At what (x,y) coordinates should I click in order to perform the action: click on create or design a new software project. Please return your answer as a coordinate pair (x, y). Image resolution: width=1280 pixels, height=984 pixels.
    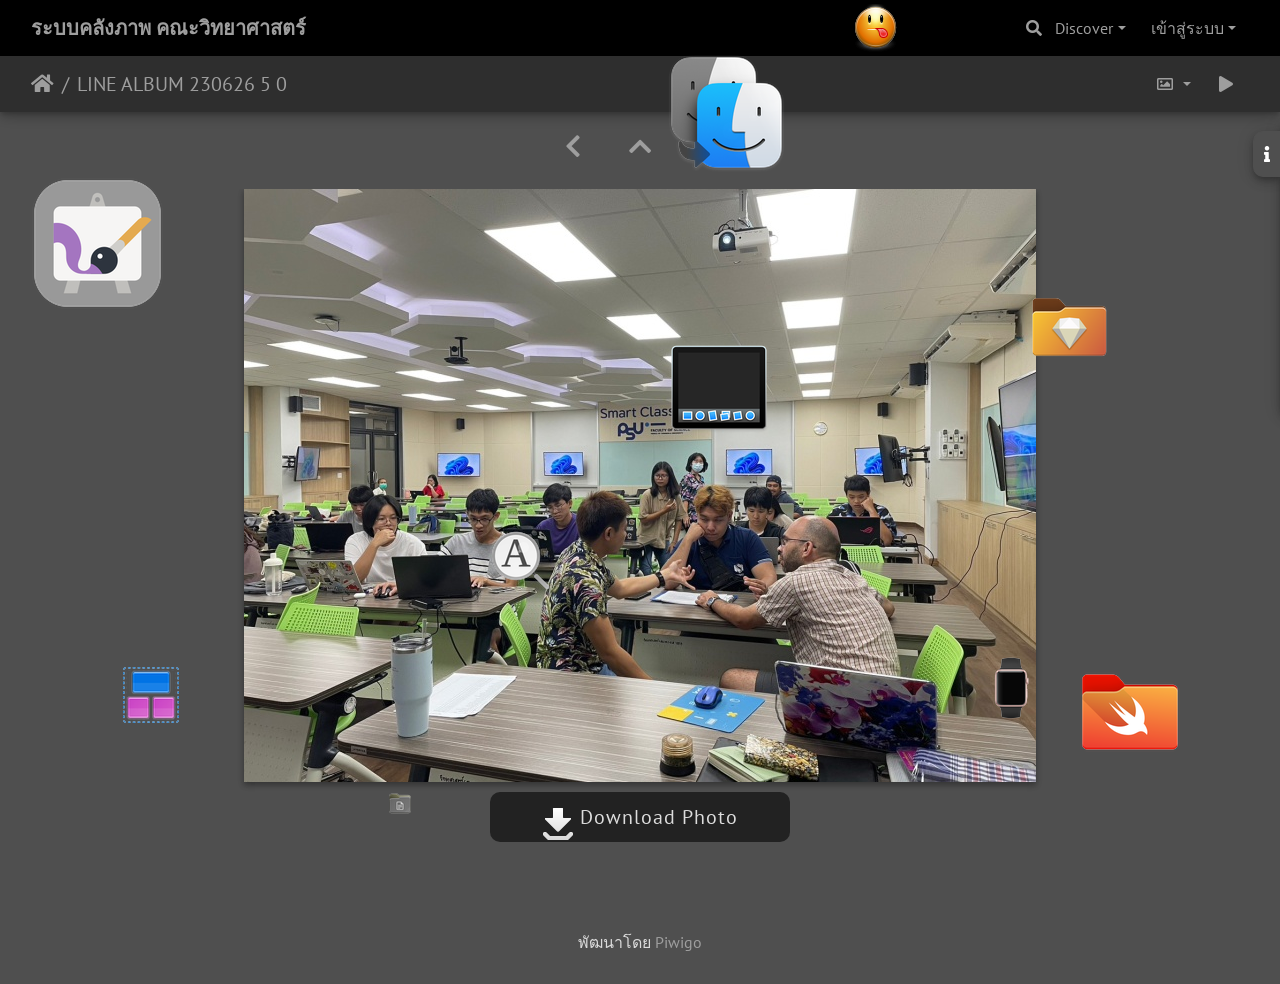
    Looking at the image, I should click on (97, 243).